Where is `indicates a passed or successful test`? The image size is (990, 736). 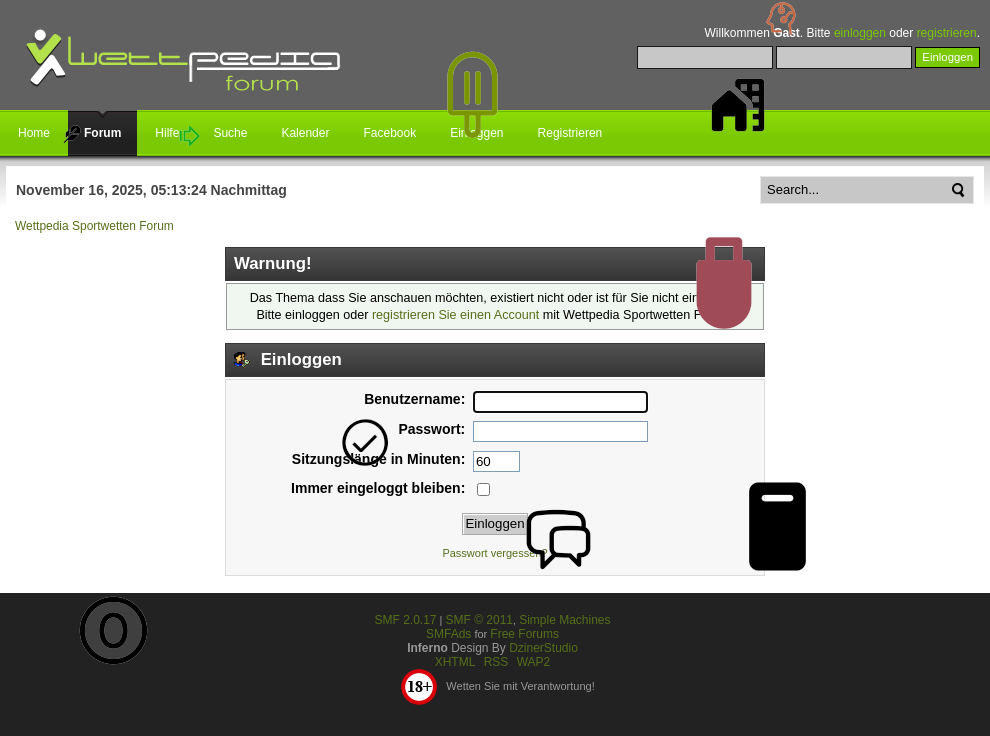
indicates a passed or successful test is located at coordinates (365, 442).